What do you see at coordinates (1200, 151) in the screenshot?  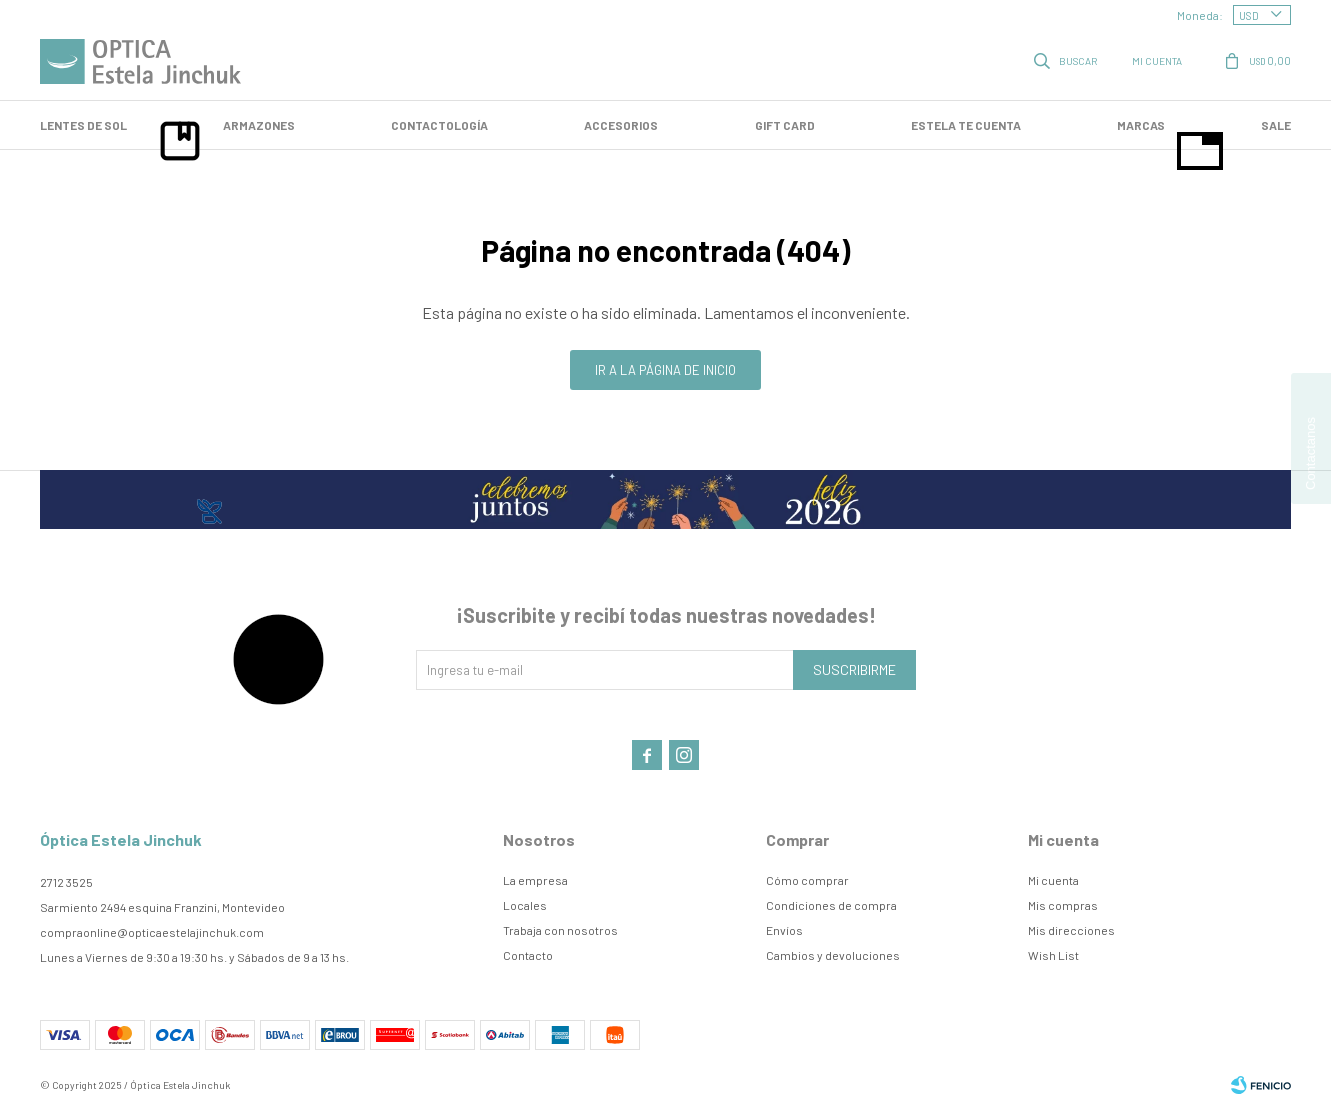 I see `open a new browser tab` at bounding box center [1200, 151].